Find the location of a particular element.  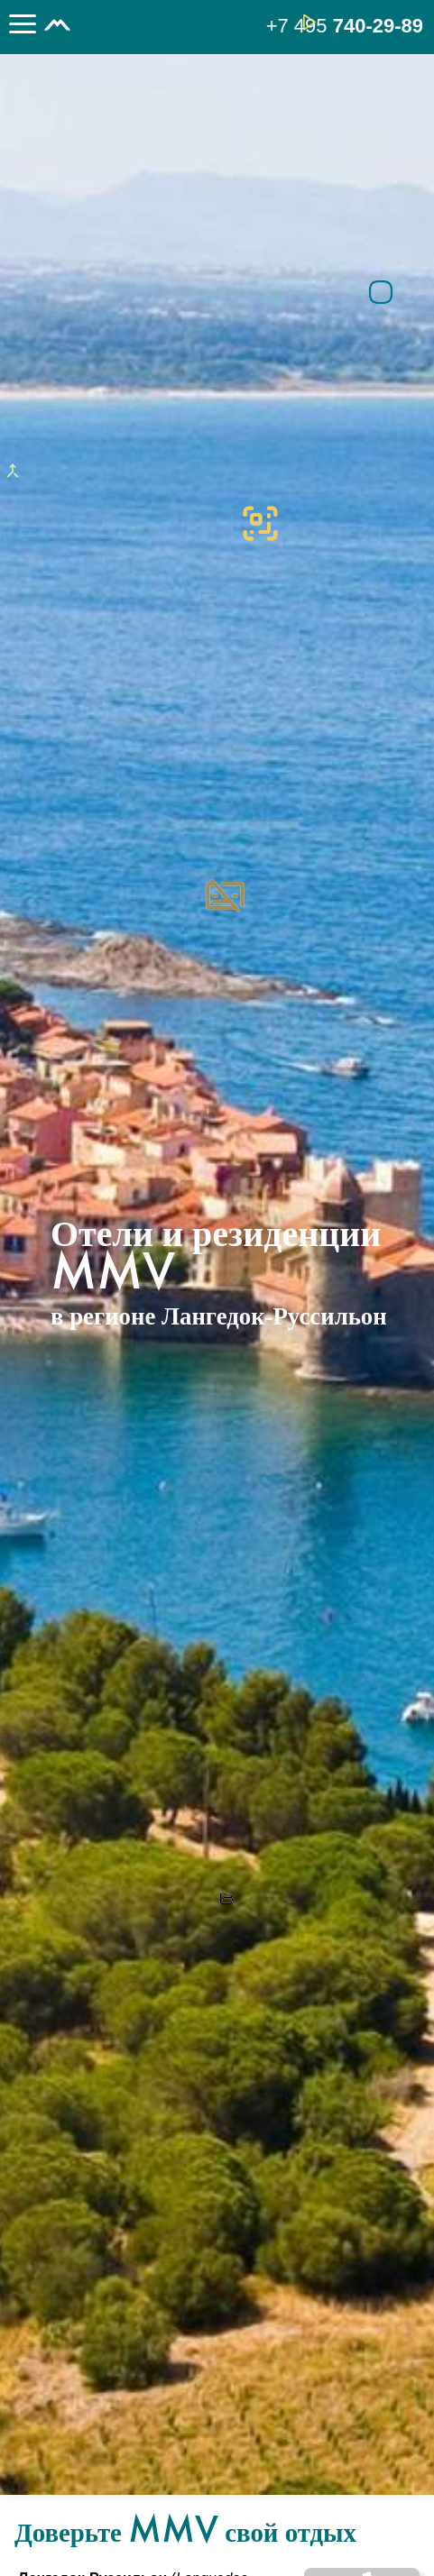

disable subtitles or closed captions is located at coordinates (225, 895).